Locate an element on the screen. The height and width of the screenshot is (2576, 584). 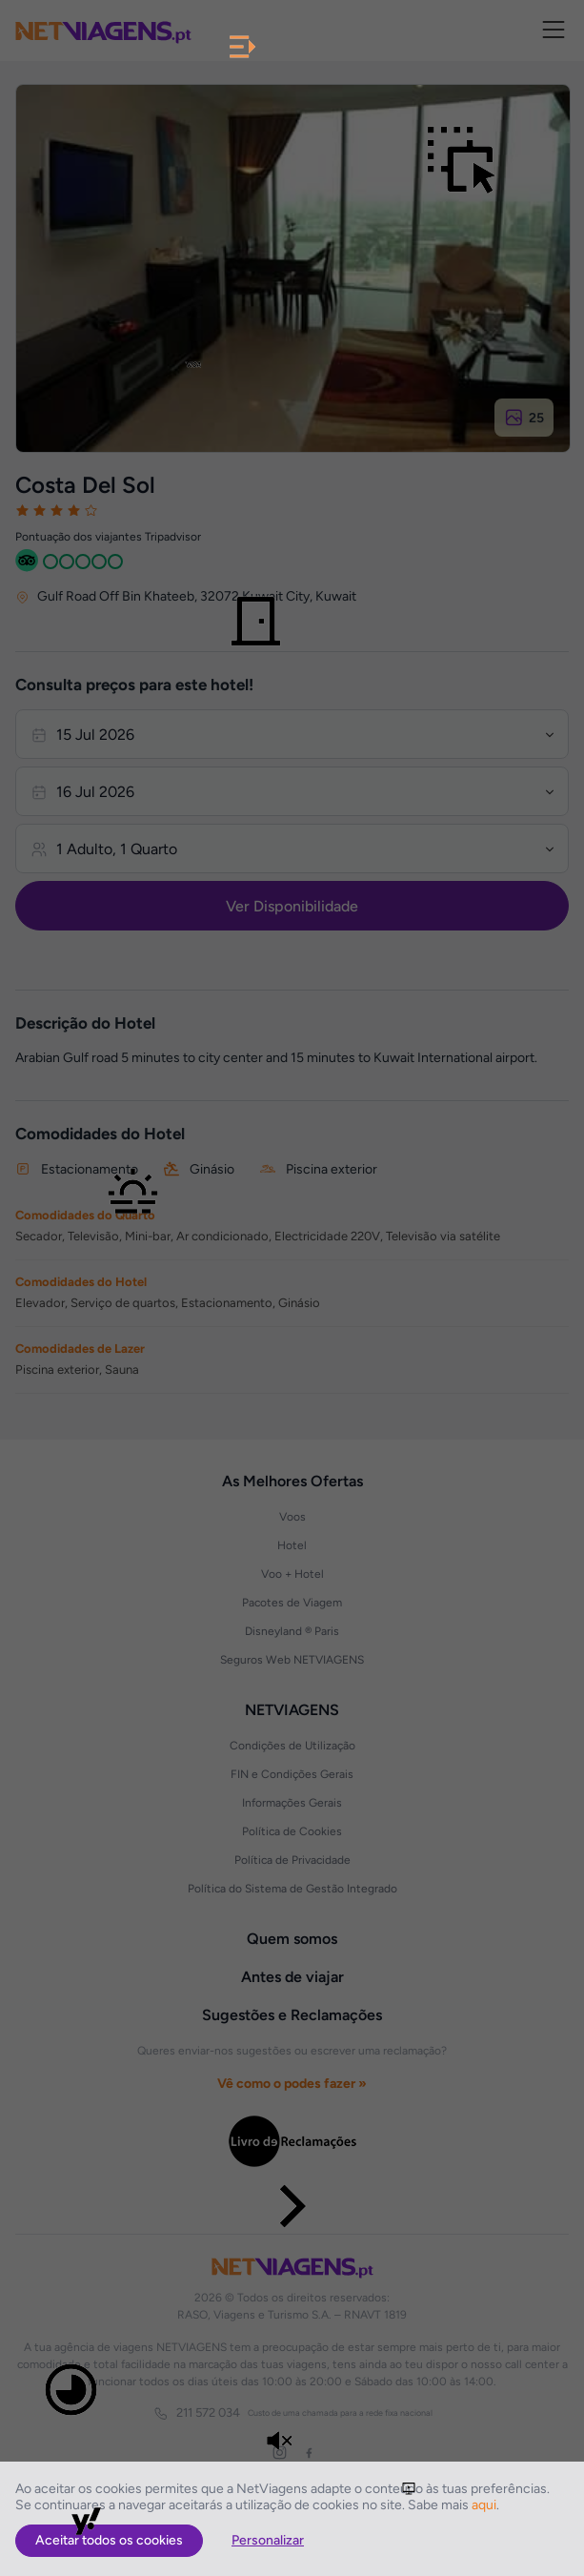
open yahoo app or website is located at coordinates (86, 2521).